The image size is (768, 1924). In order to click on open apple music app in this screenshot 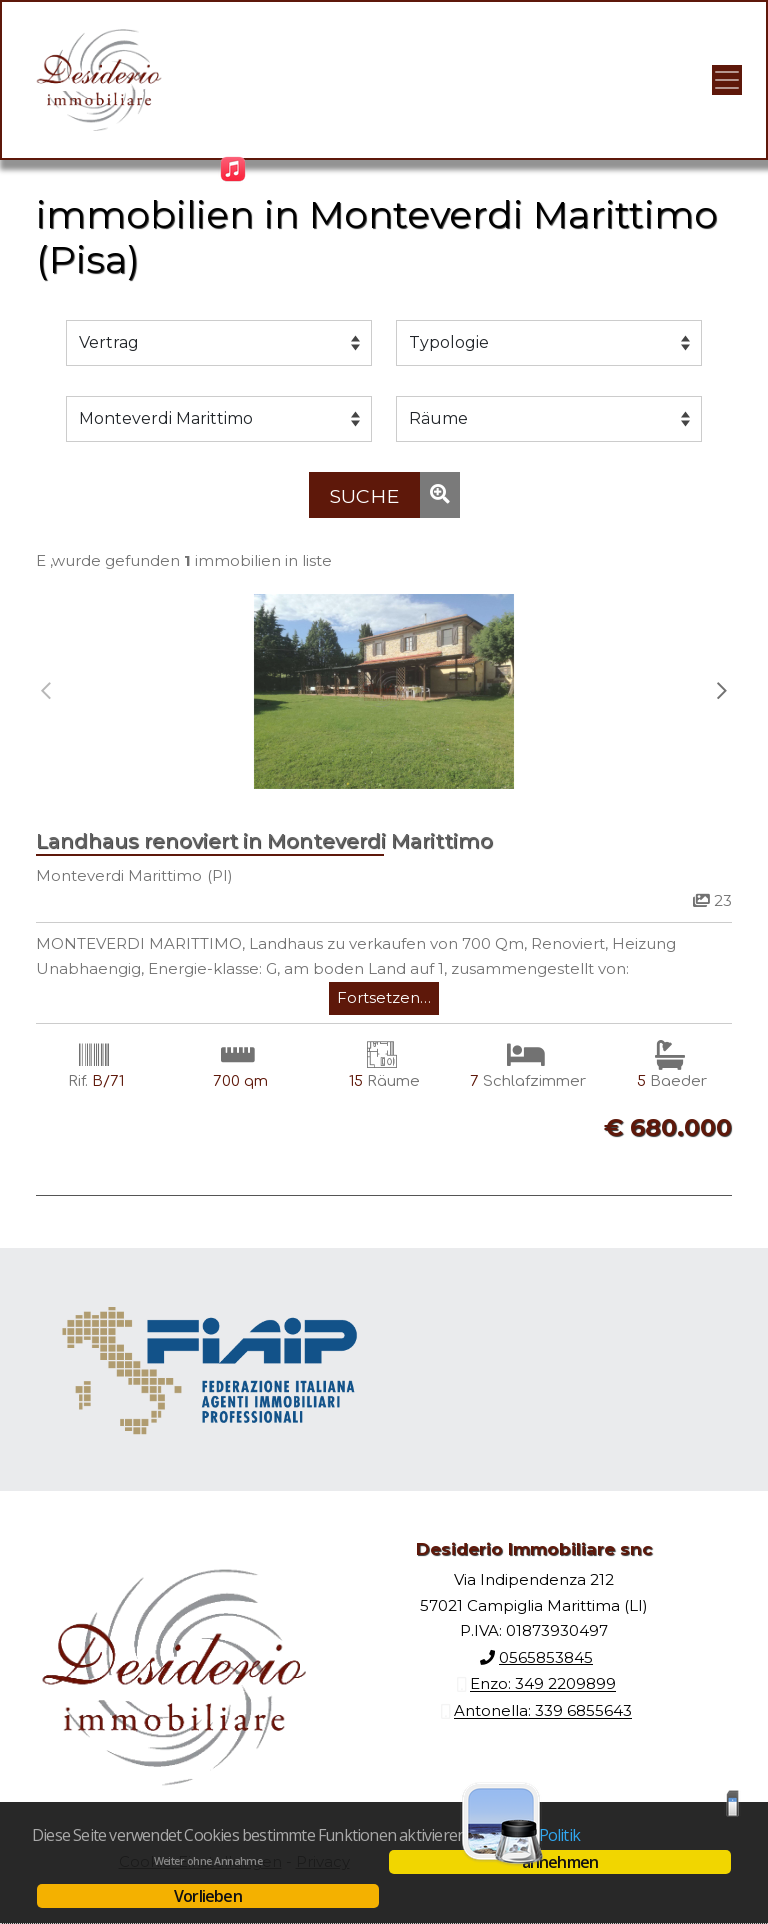, I will do `click(233, 169)`.